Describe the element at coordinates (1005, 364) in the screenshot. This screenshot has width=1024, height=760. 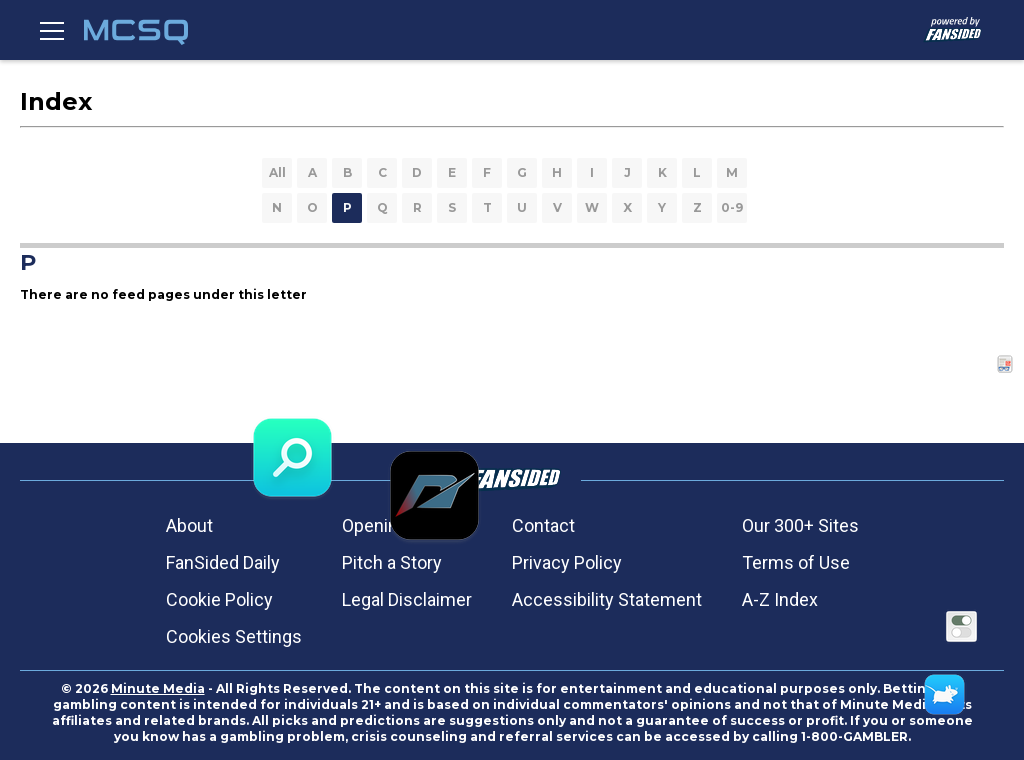
I see `open evince document viewer` at that location.